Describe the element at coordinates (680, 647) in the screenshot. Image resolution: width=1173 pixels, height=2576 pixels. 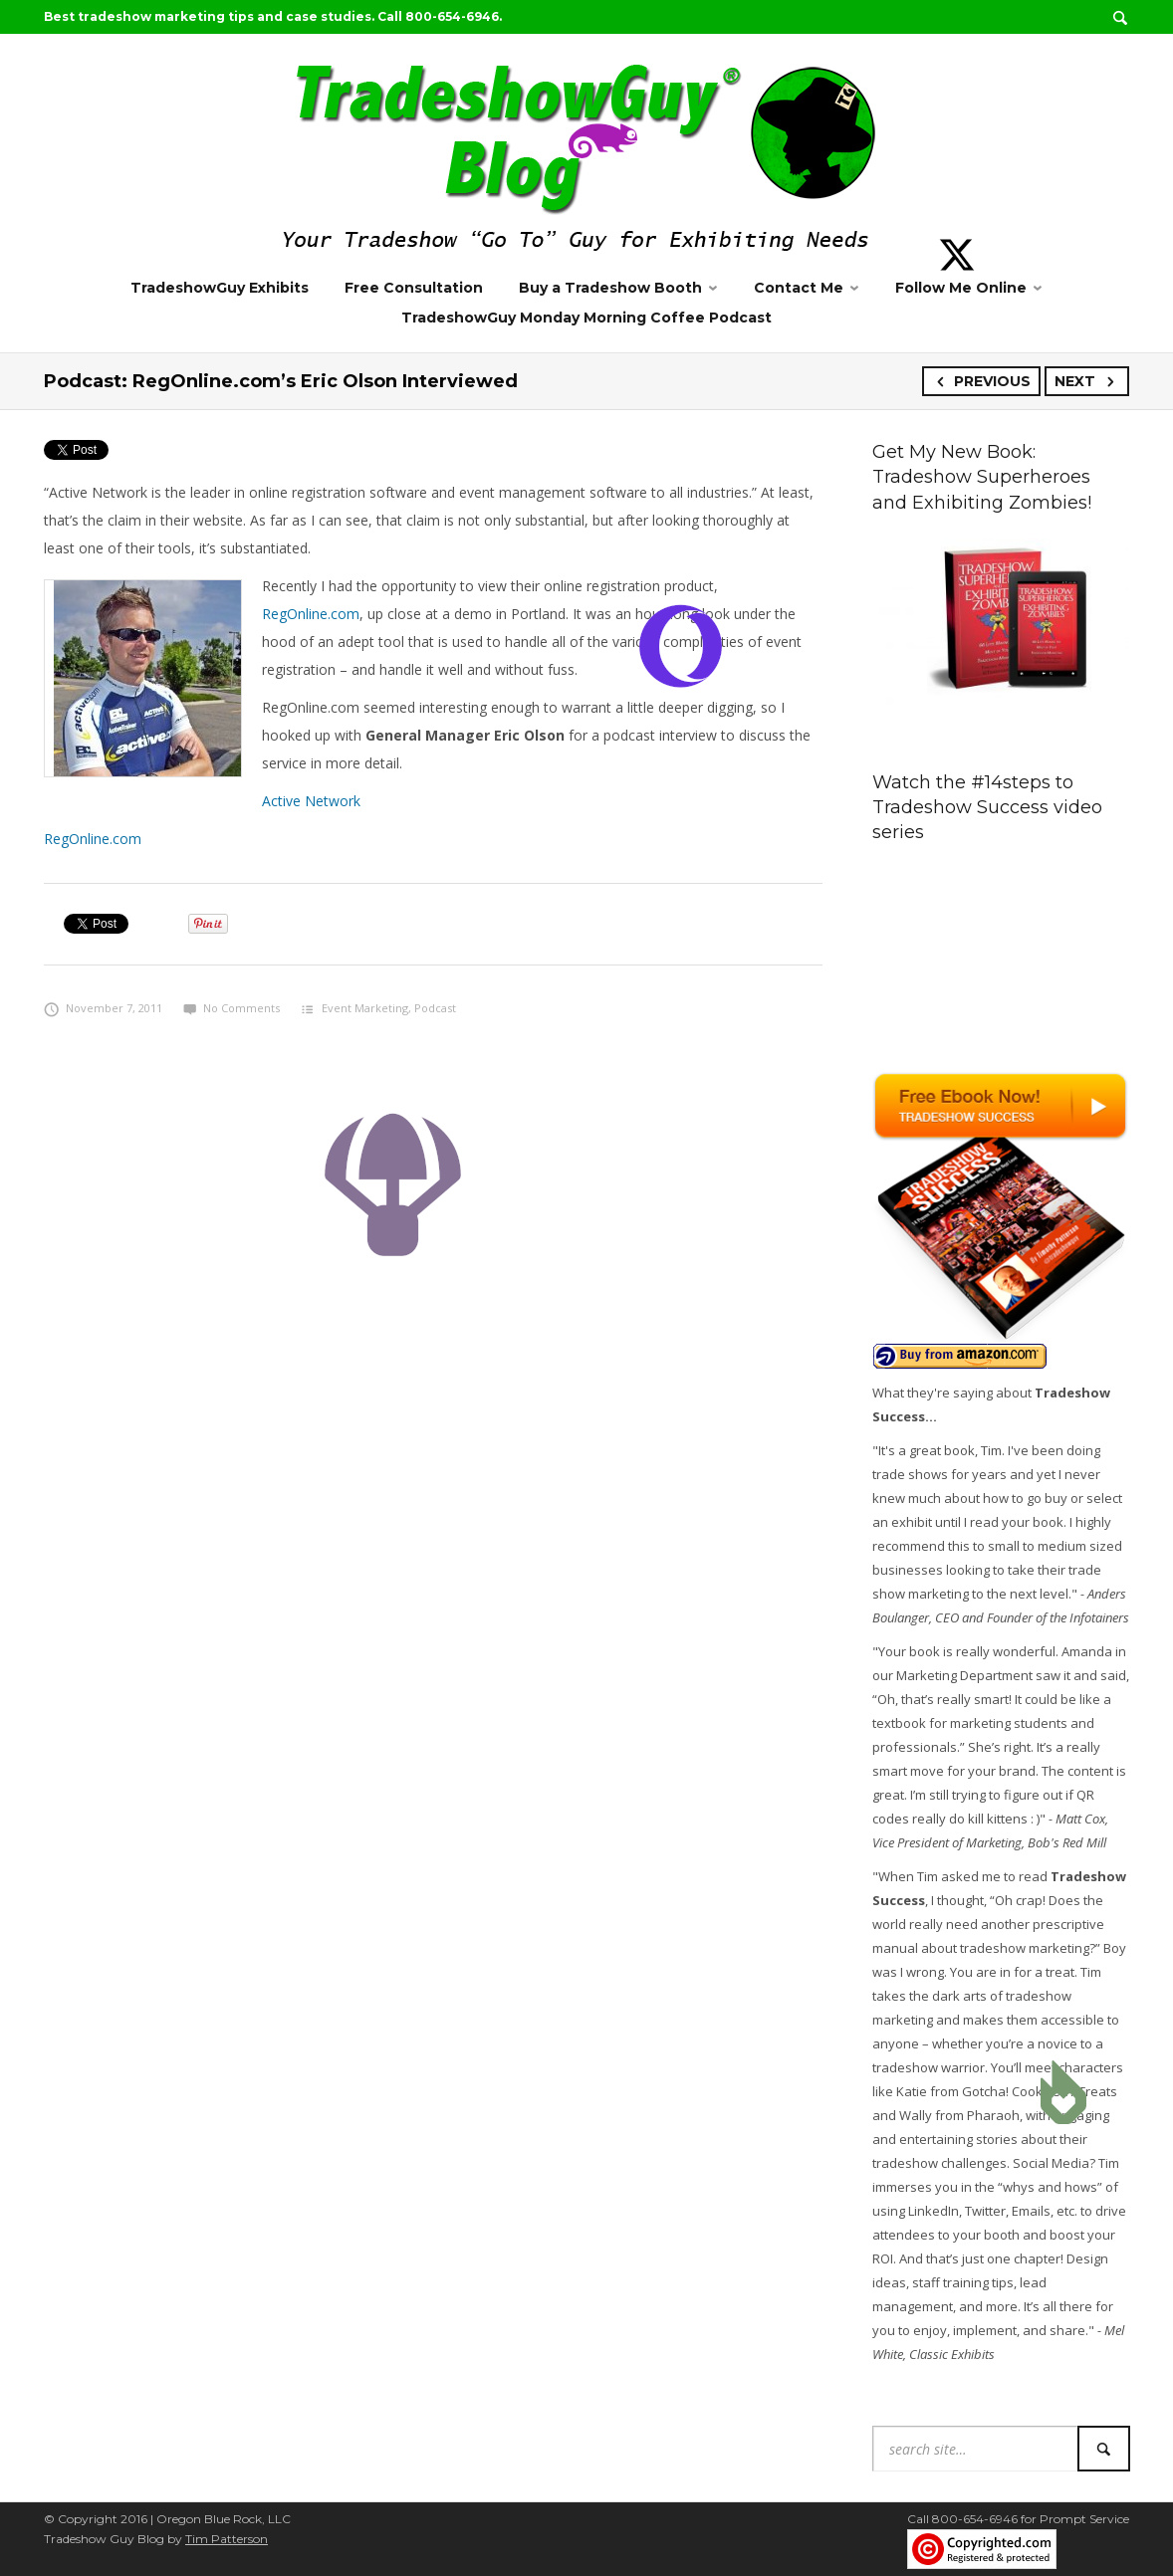
I see `open Opera browser` at that location.